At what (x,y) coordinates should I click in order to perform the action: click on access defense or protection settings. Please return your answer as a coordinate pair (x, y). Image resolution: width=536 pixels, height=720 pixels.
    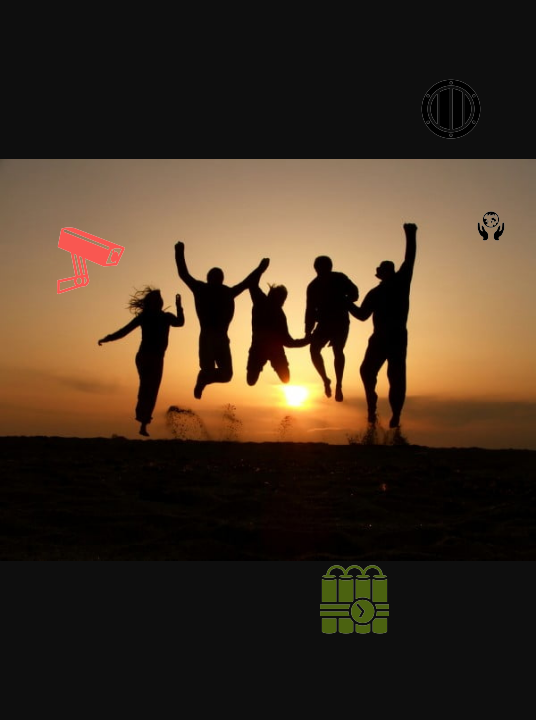
    Looking at the image, I should click on (451, 109).